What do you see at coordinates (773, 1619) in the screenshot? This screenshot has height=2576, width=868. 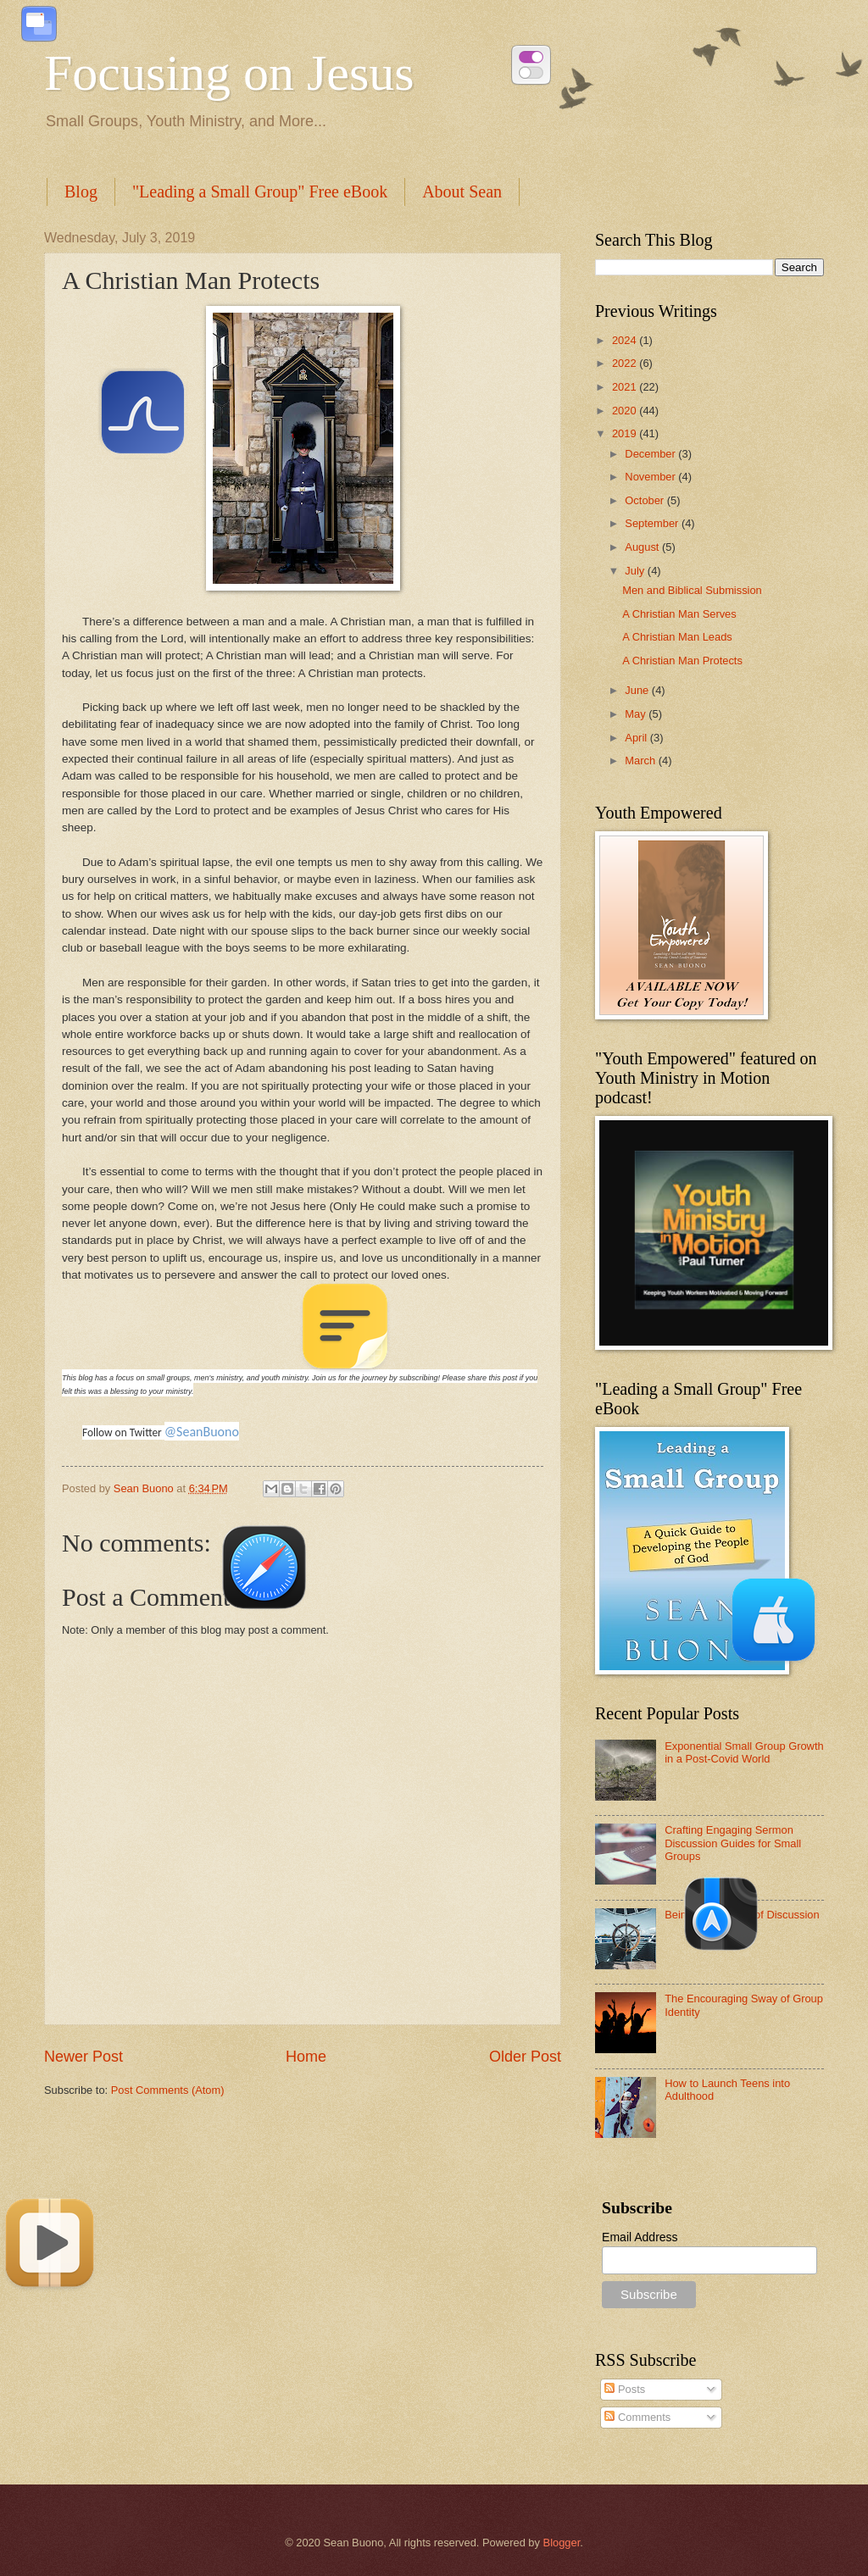 I see `open svgcleaner app` at bounding box center [773, 1619].